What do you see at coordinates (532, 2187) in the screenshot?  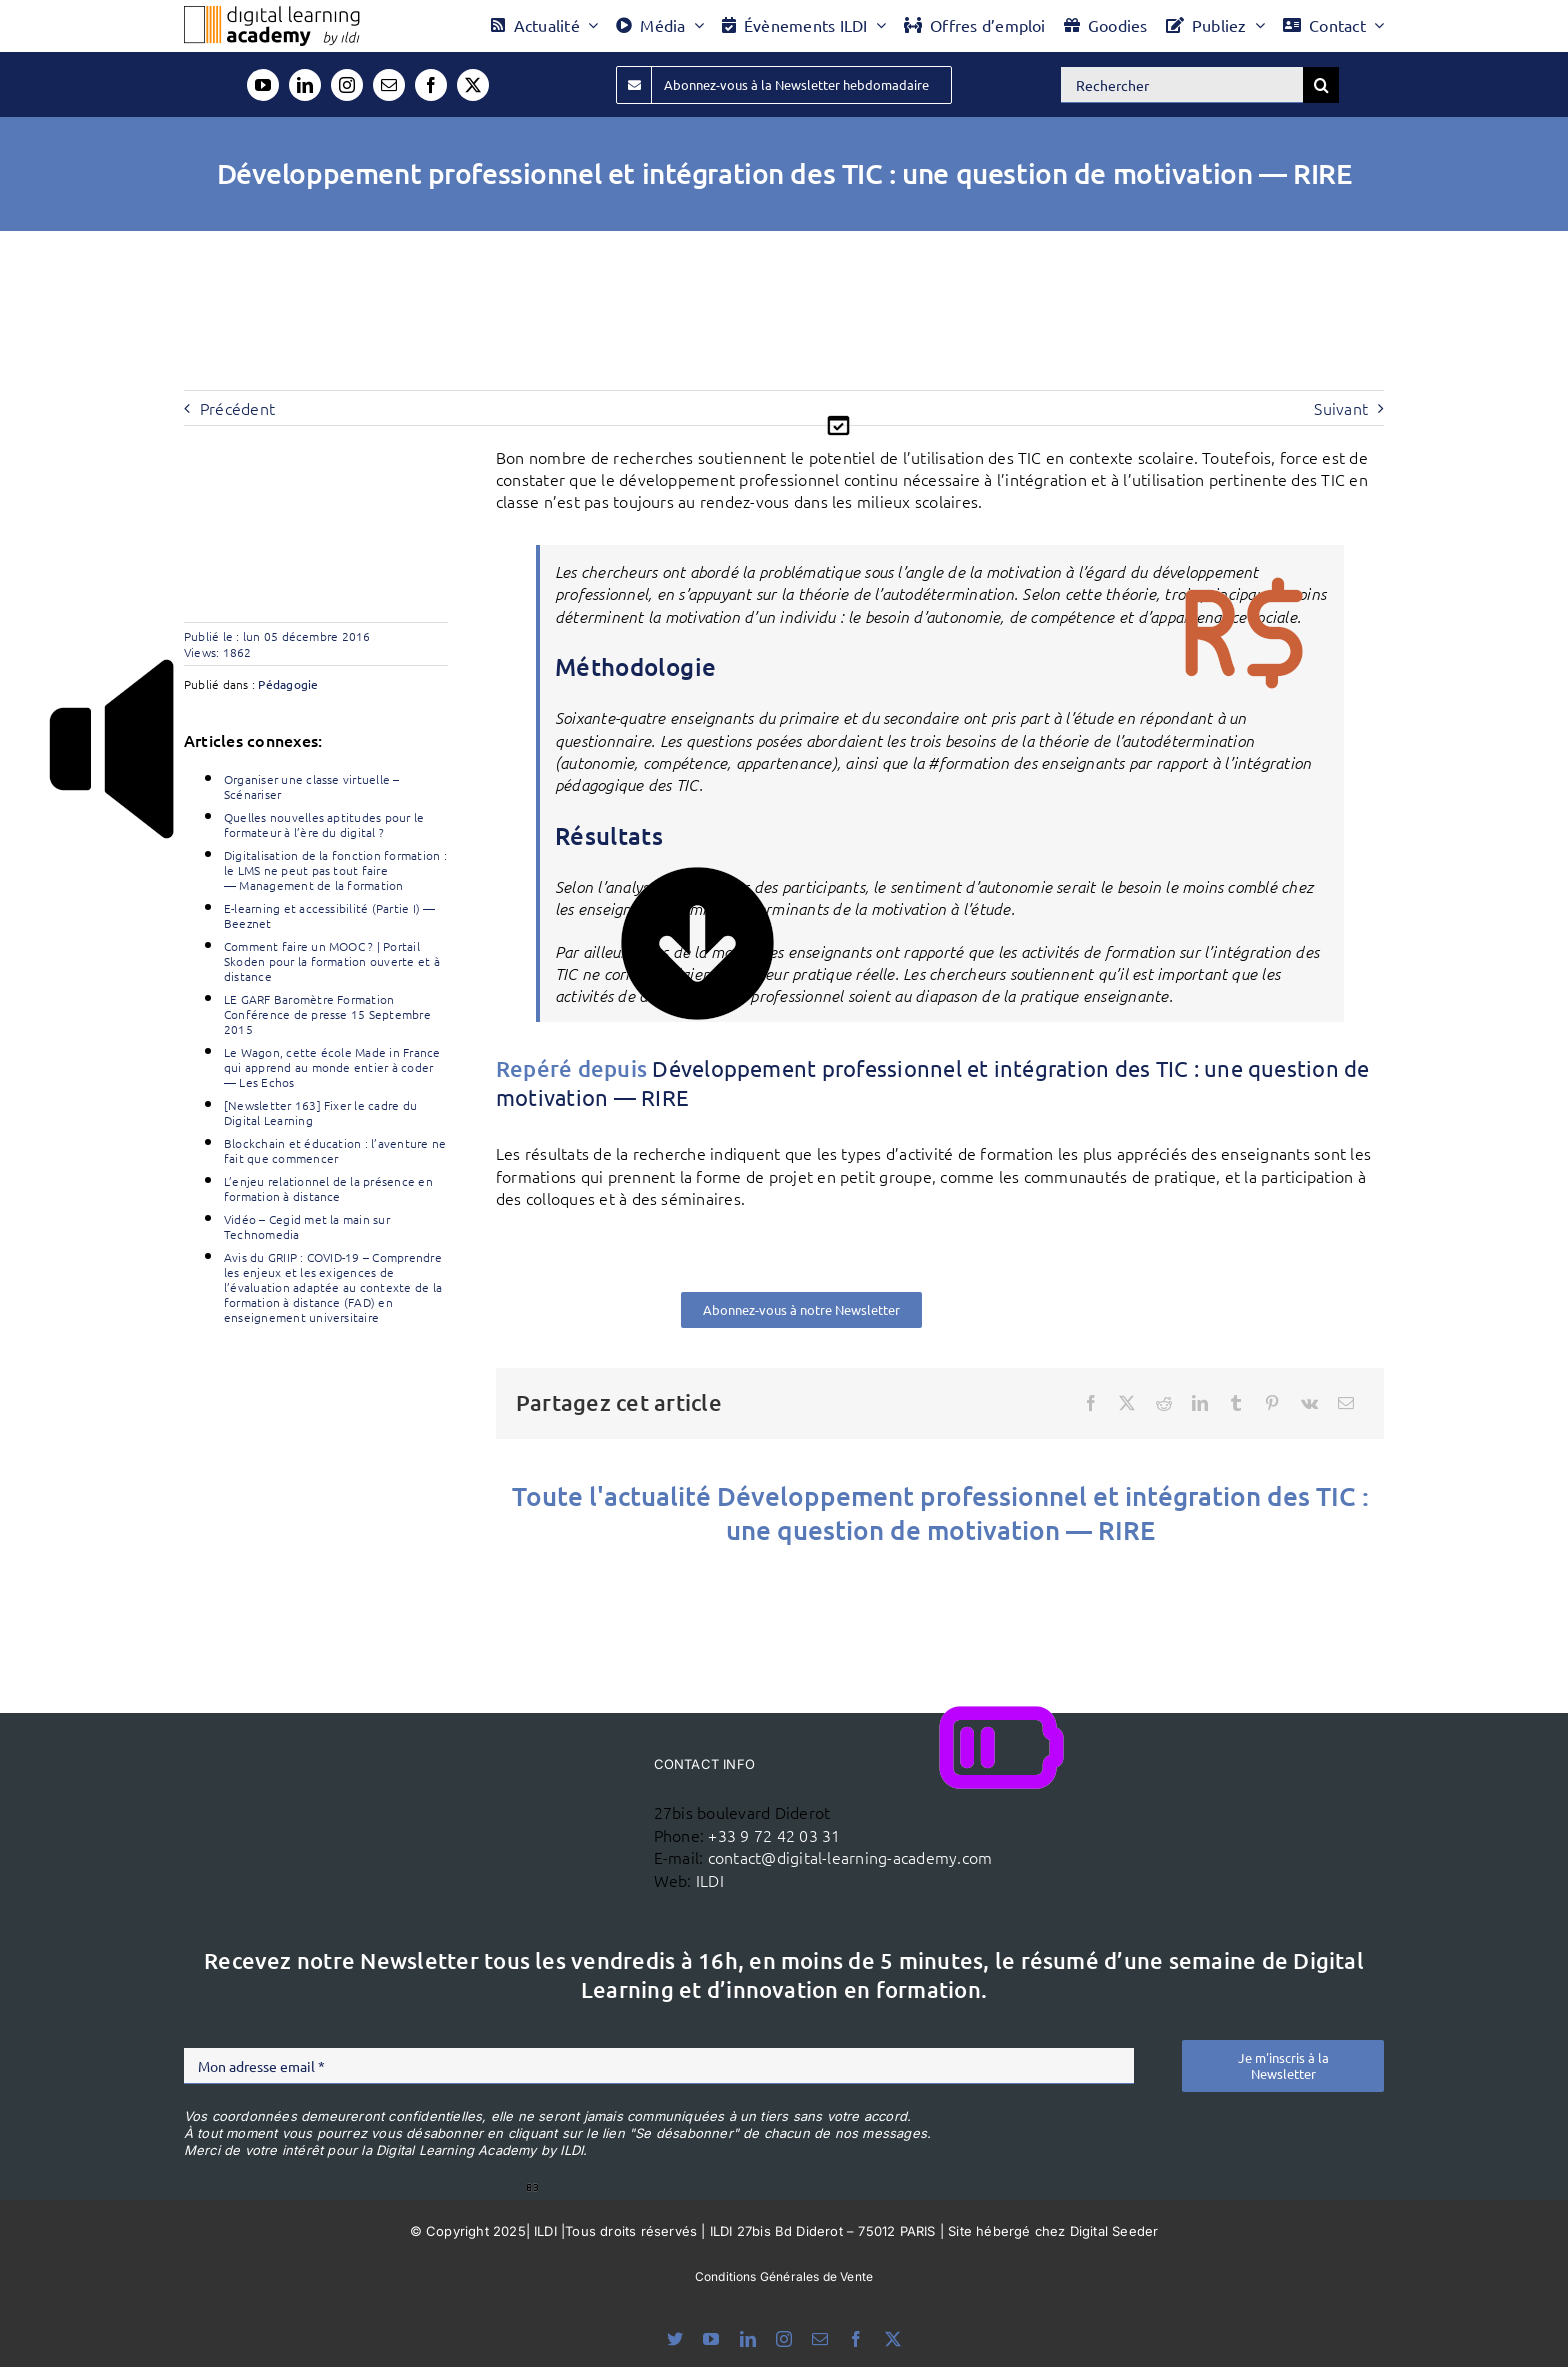 I see `indicates item number 83 in a list or sequence` at bounding box center [532, 2187].